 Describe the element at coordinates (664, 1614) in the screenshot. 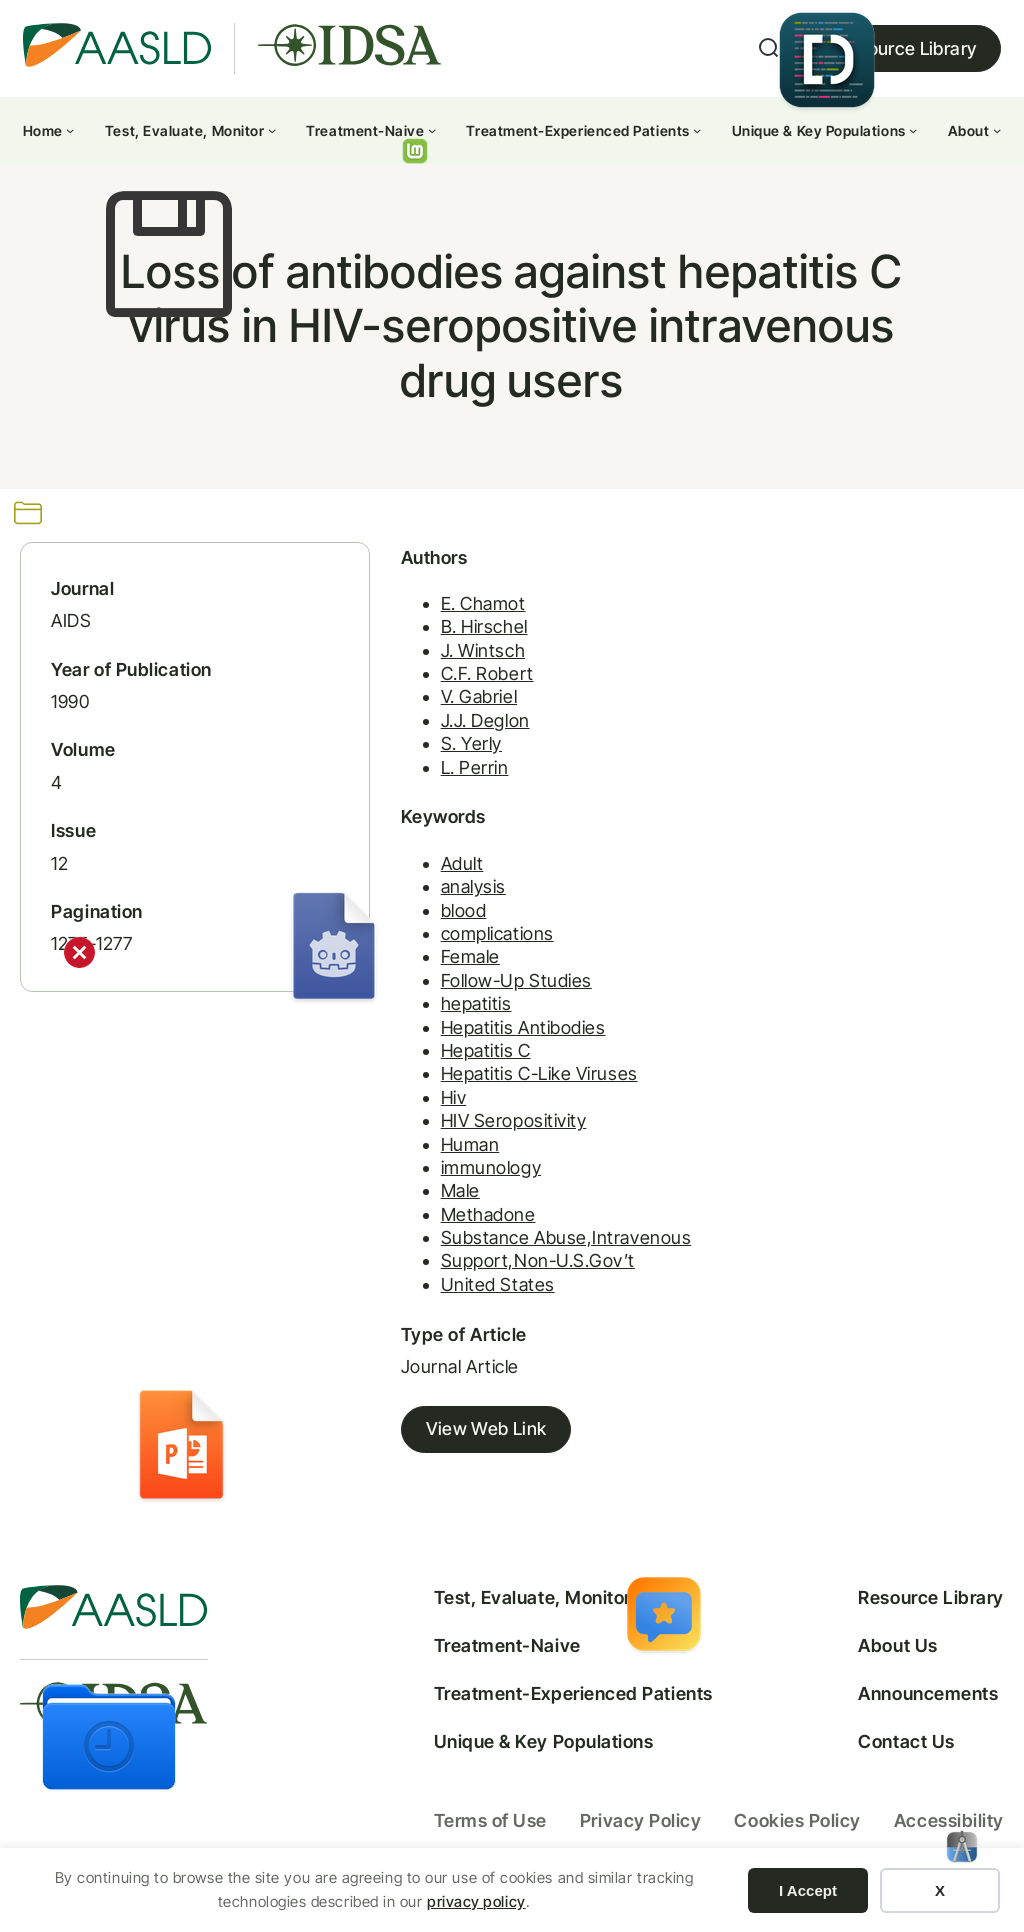

I see `open flare messaging app` at that location.